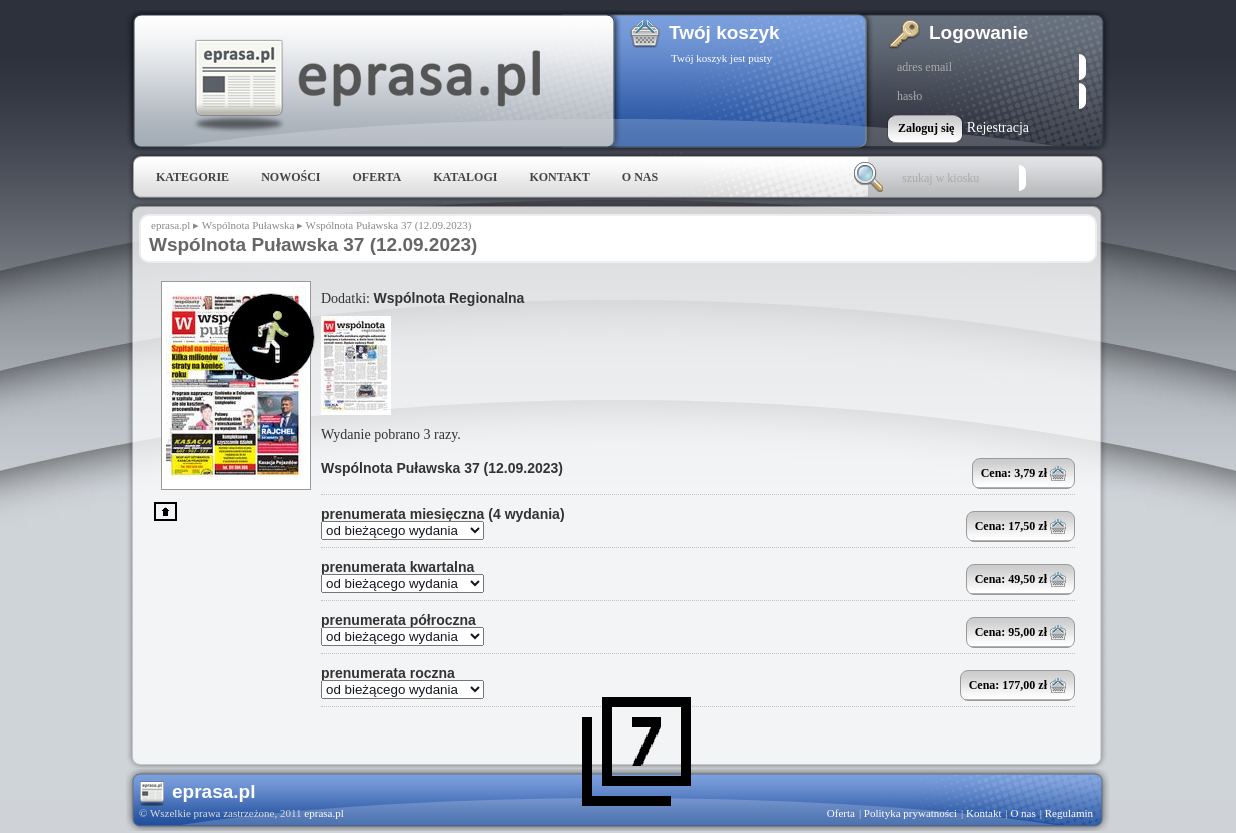 The height and width of the screenshot is (833, 1236). What do you see at coordinates (271, 337) in the screenshot?
I see `start running or jogging activity` at bounding box center [271, 337].